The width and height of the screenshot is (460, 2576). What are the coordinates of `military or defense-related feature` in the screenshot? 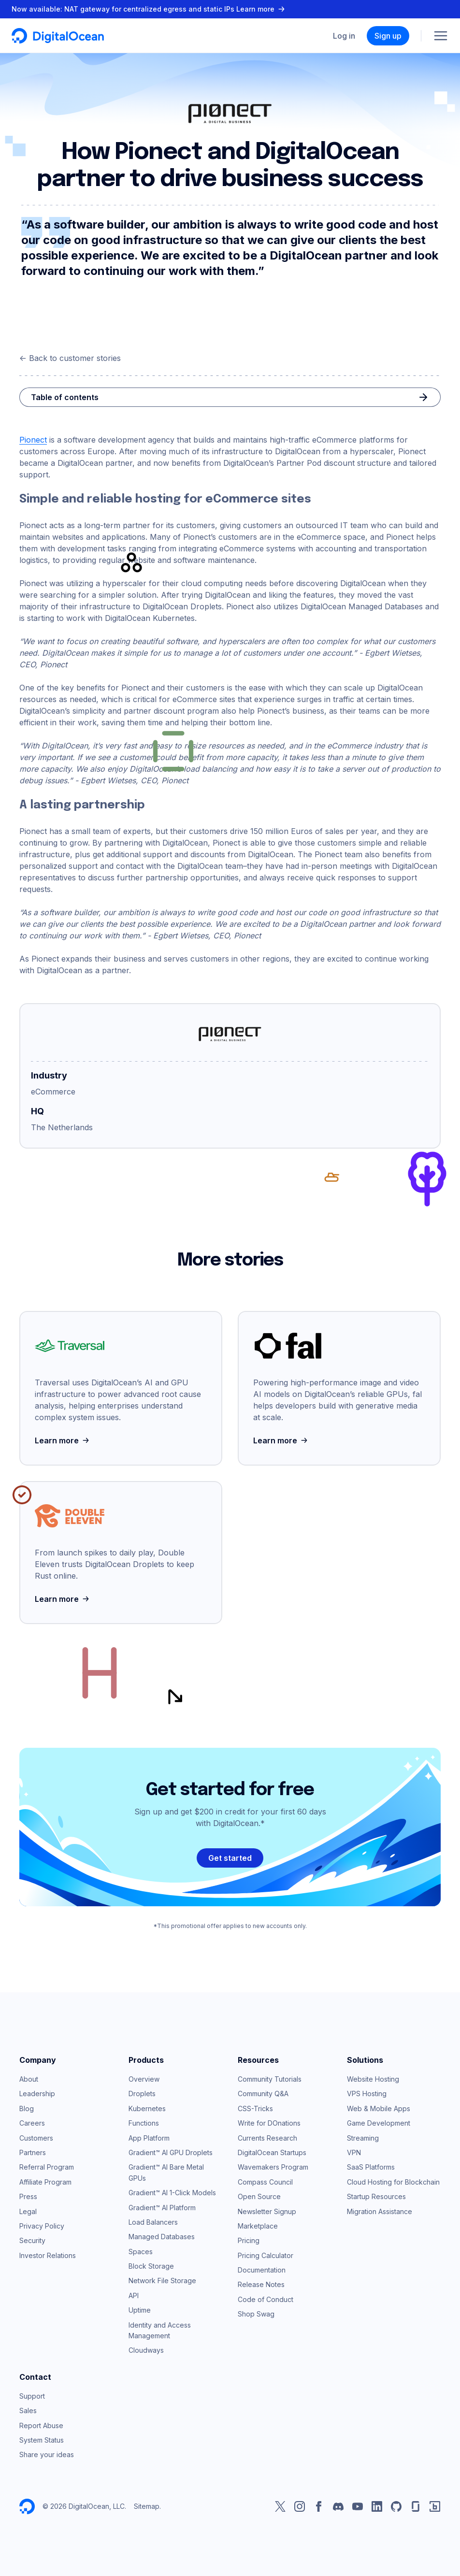 It's located at (332, 1177).